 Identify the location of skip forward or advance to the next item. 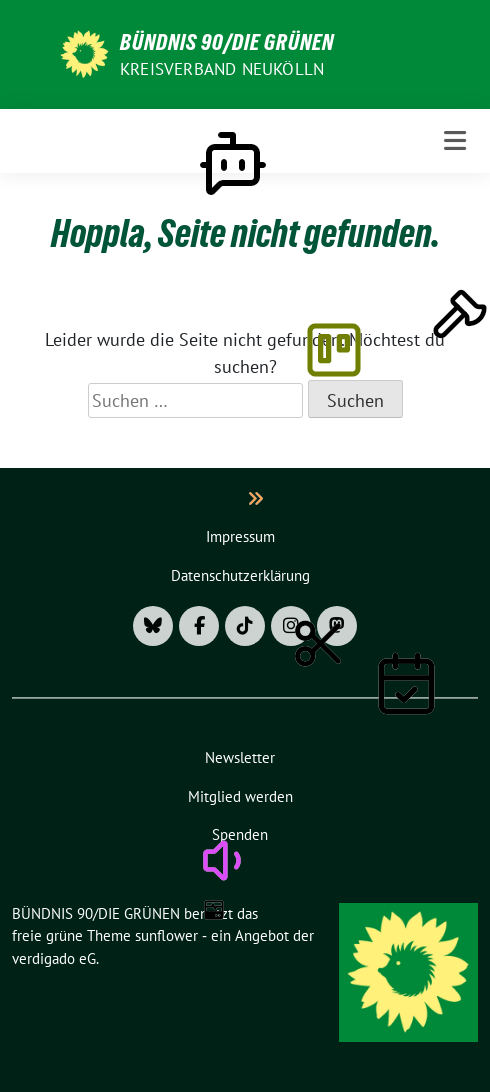
(255, 498).